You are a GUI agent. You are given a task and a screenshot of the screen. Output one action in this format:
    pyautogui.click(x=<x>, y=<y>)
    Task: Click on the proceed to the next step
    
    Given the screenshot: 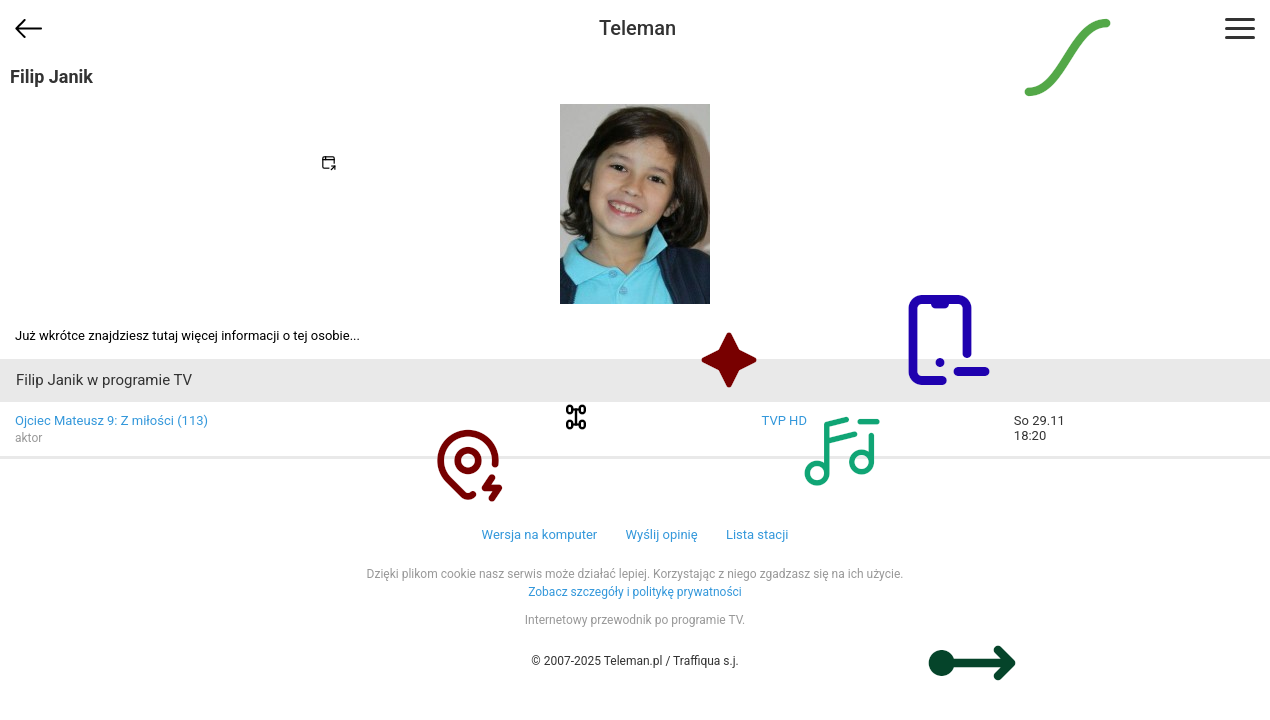 What is the action you would take?
    pyautogui.click(x=972, y=663)
    